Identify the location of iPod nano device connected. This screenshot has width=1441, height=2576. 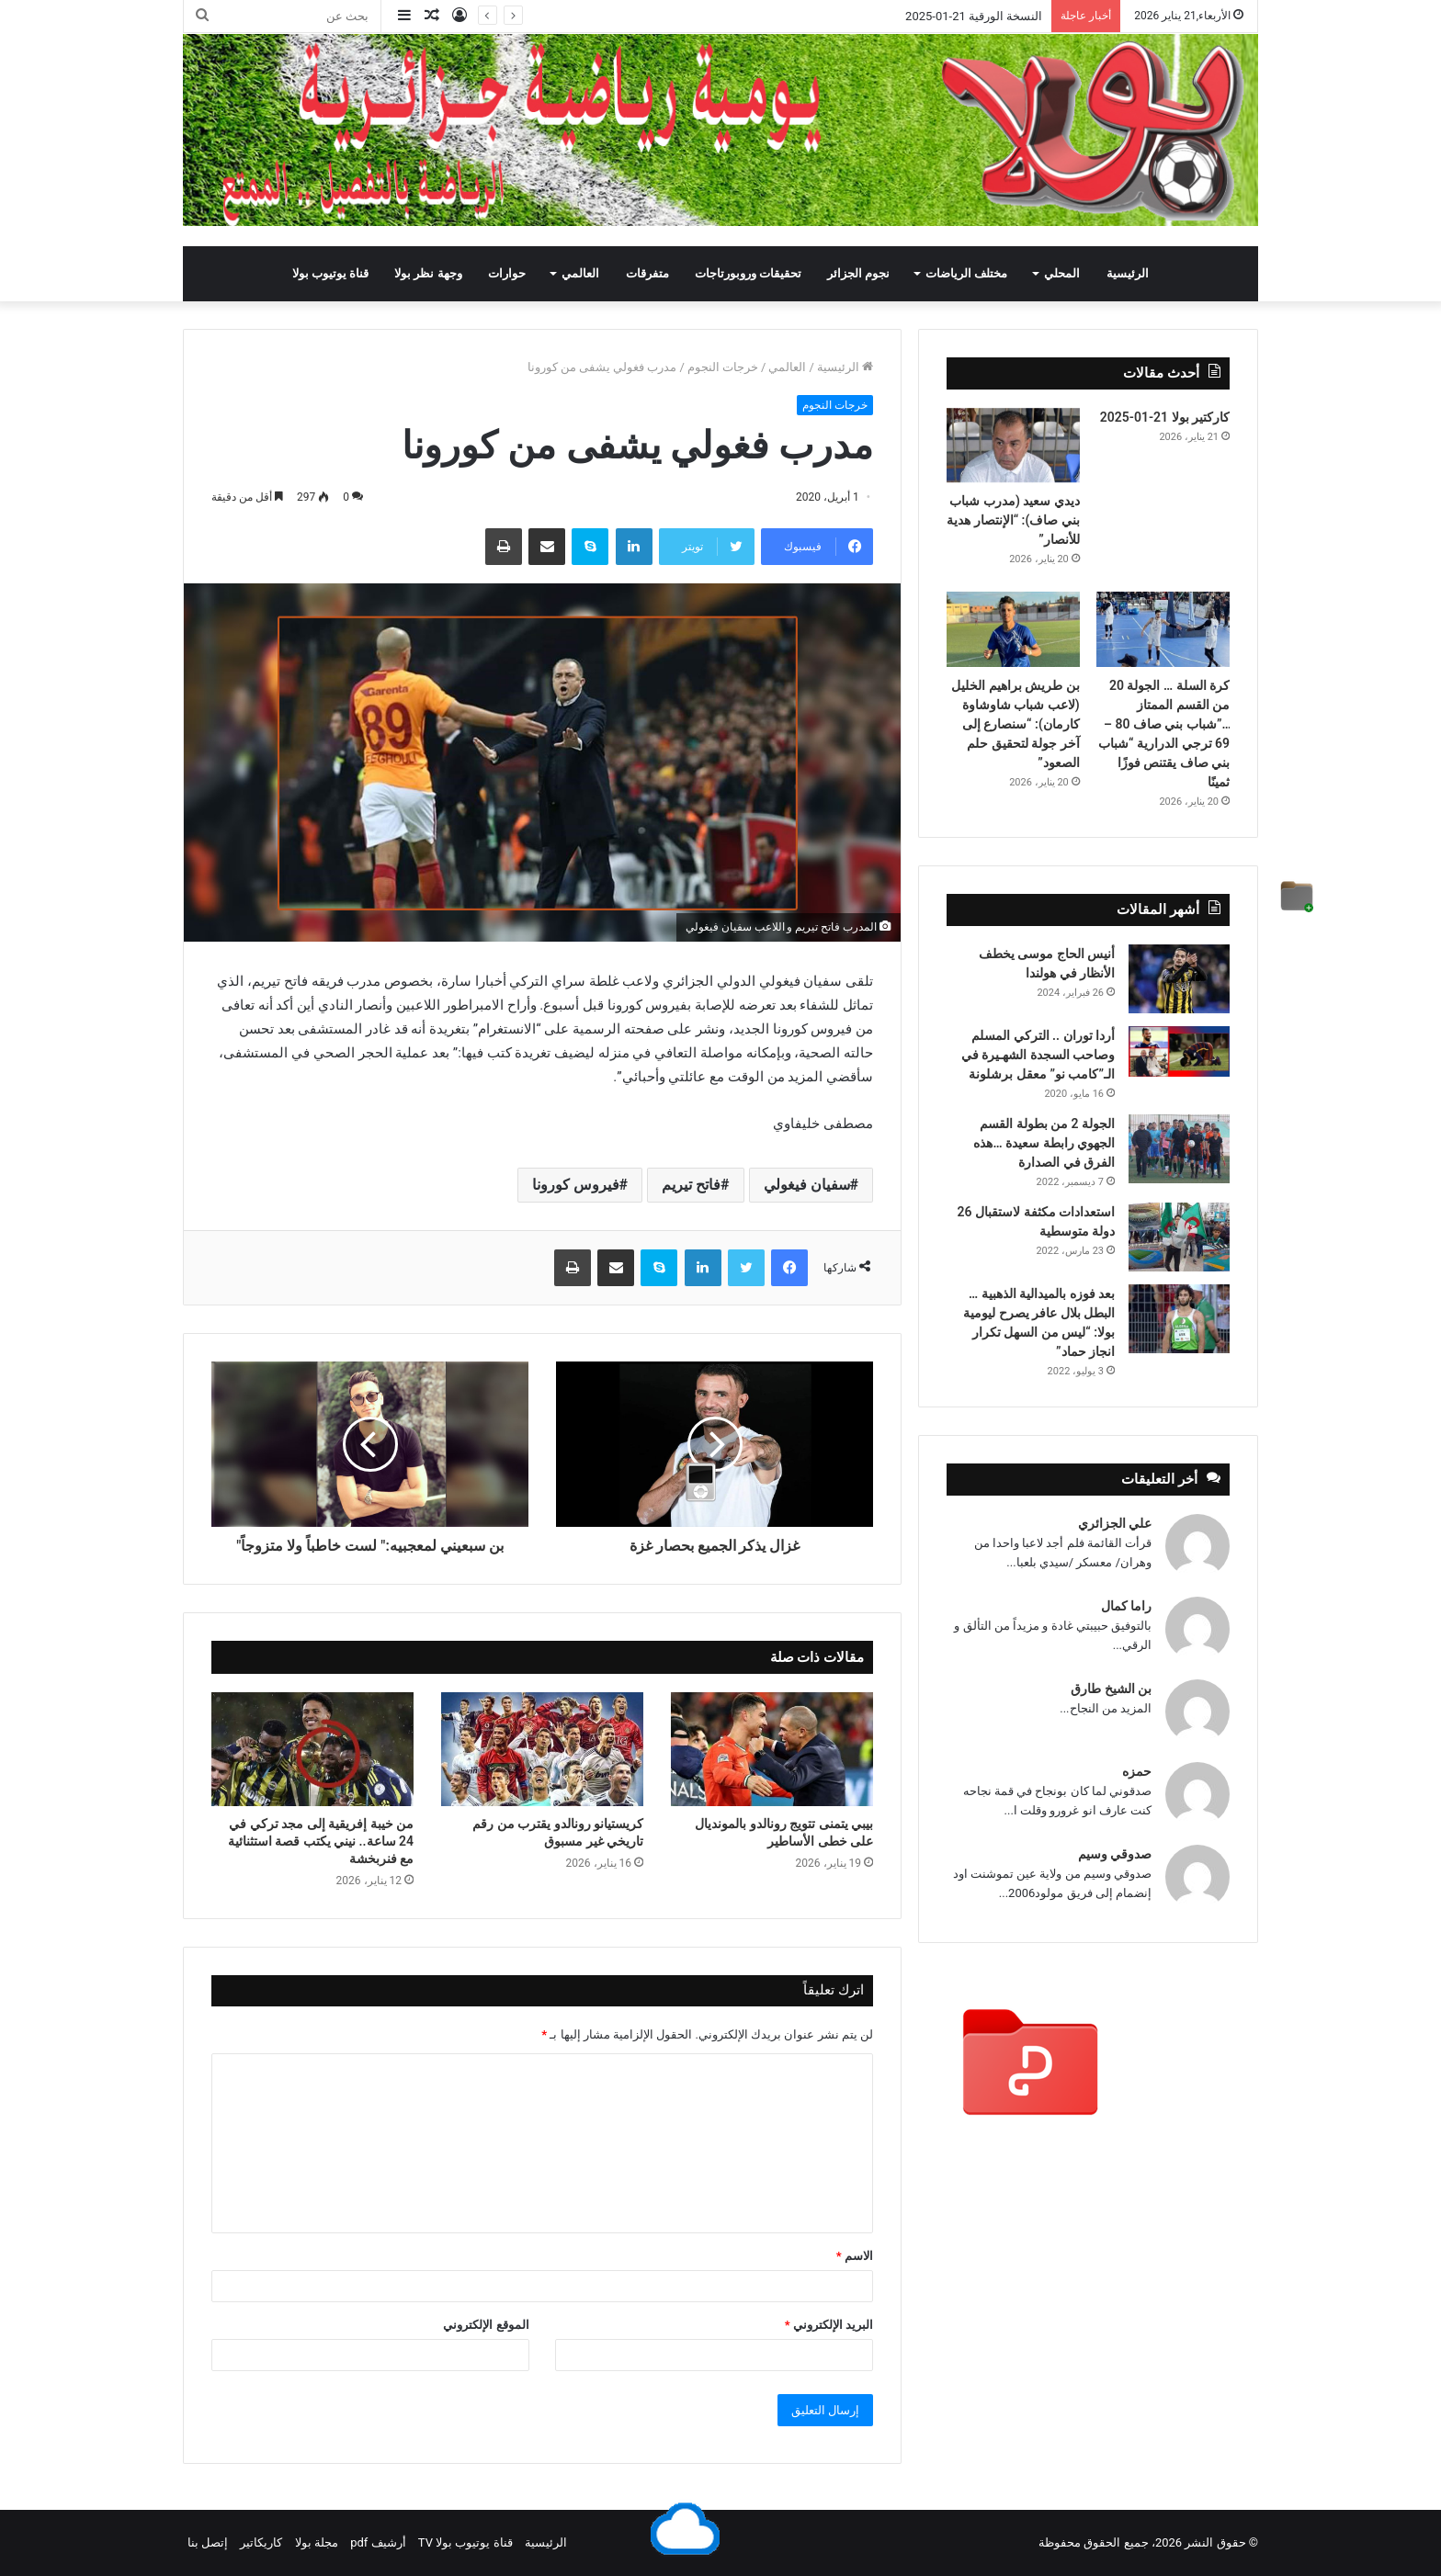
(700, 1473).